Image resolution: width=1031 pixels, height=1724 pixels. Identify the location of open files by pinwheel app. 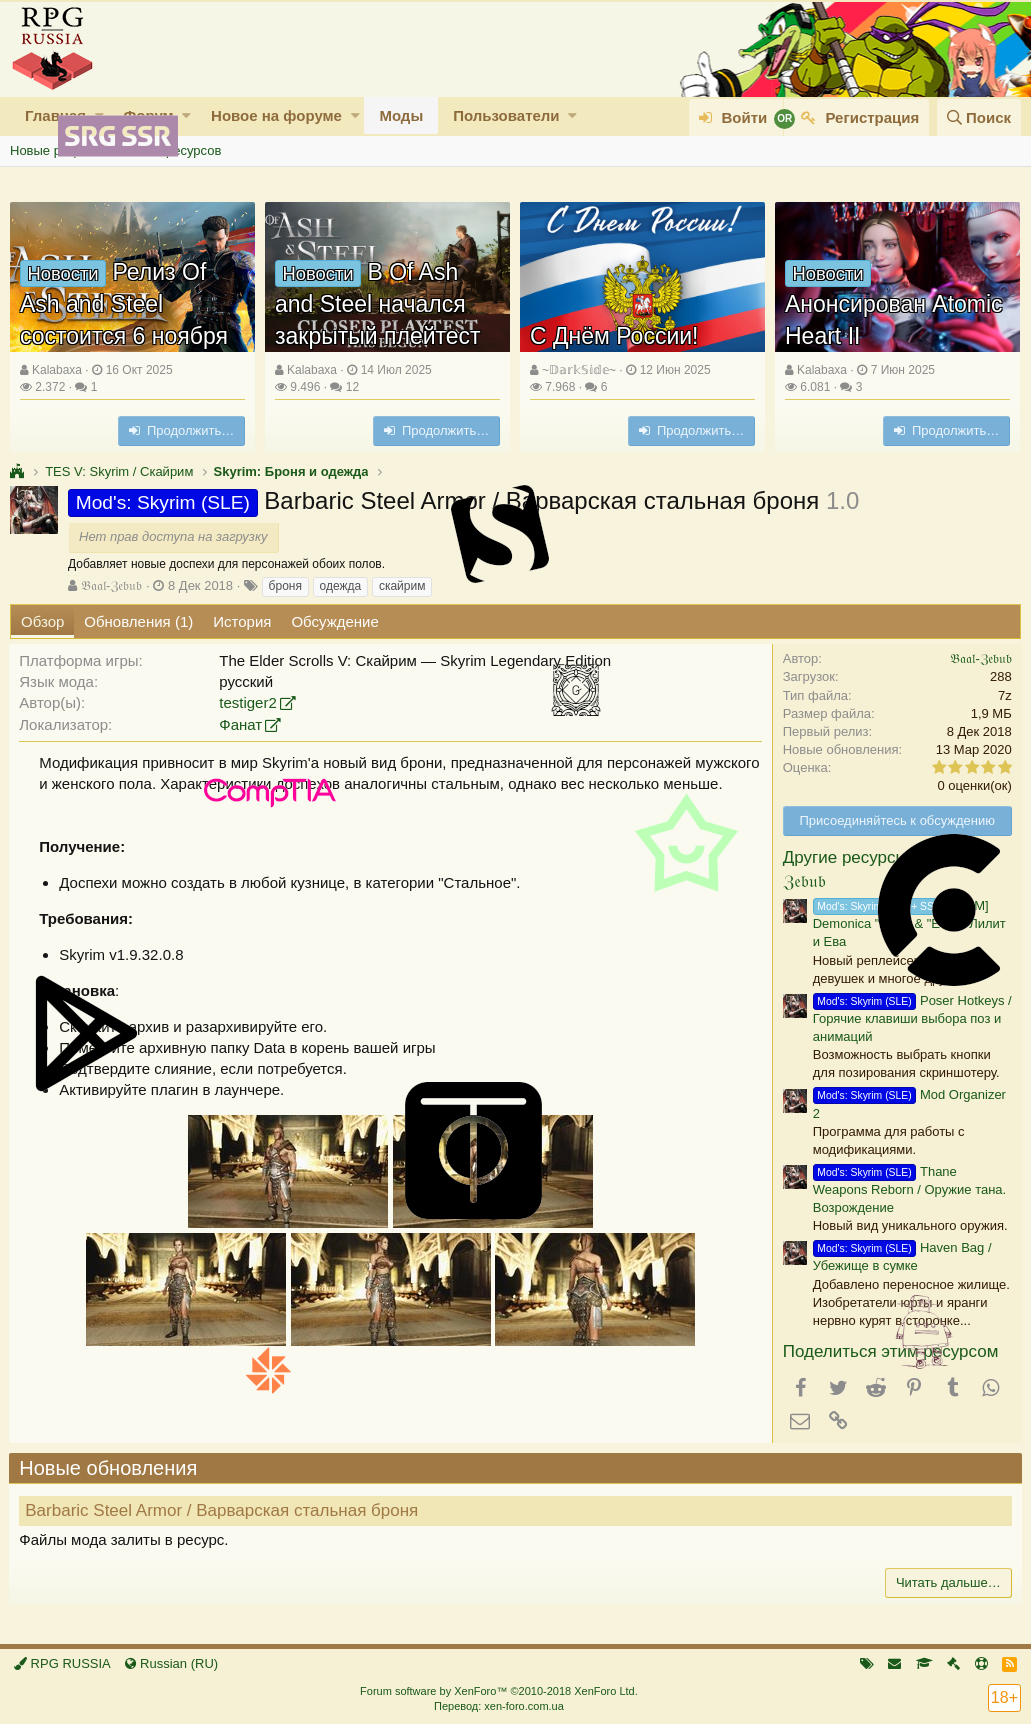
(268, 1370).